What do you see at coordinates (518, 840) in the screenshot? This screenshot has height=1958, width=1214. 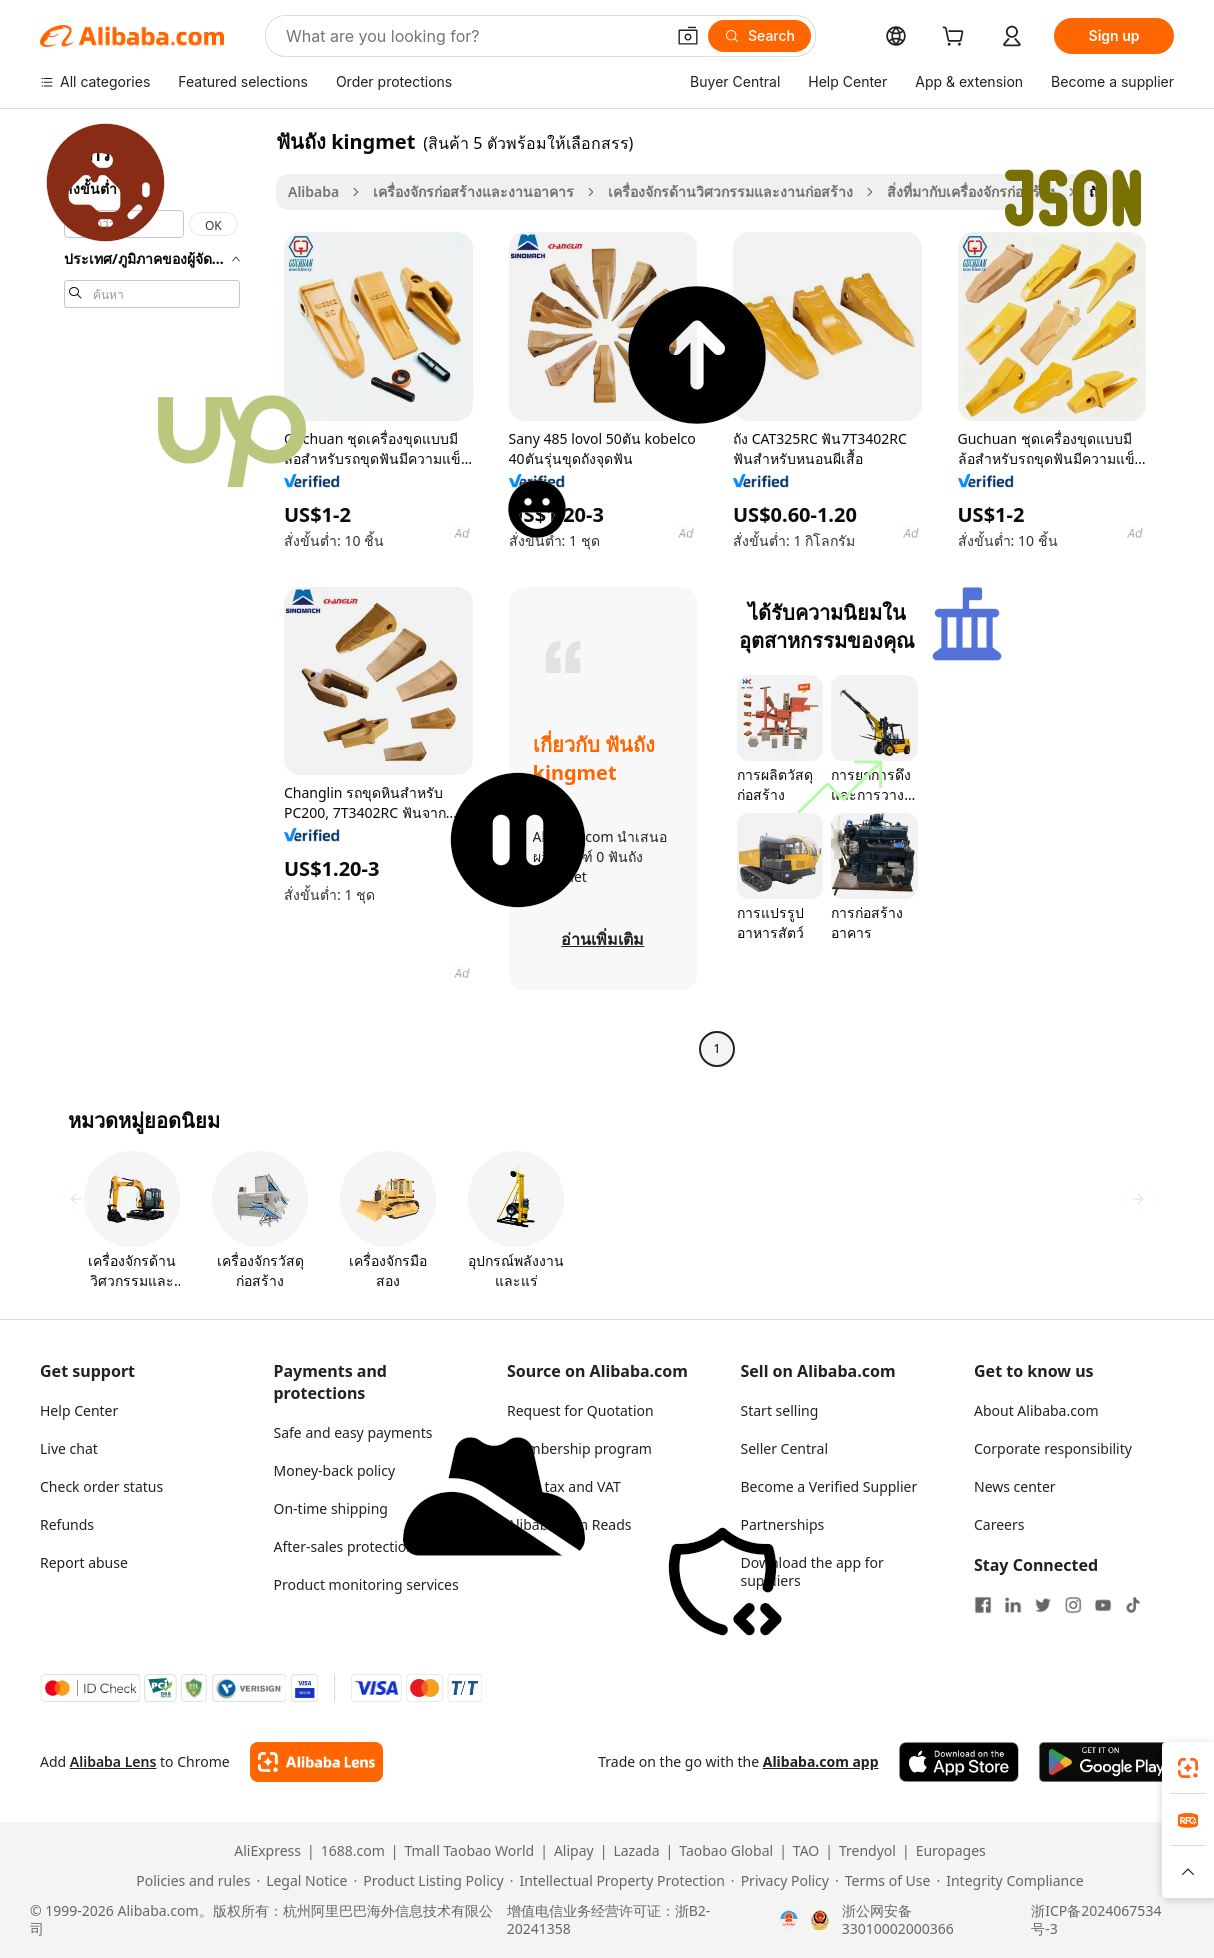 I see `pause media playback` at bounding box center [518, 840].